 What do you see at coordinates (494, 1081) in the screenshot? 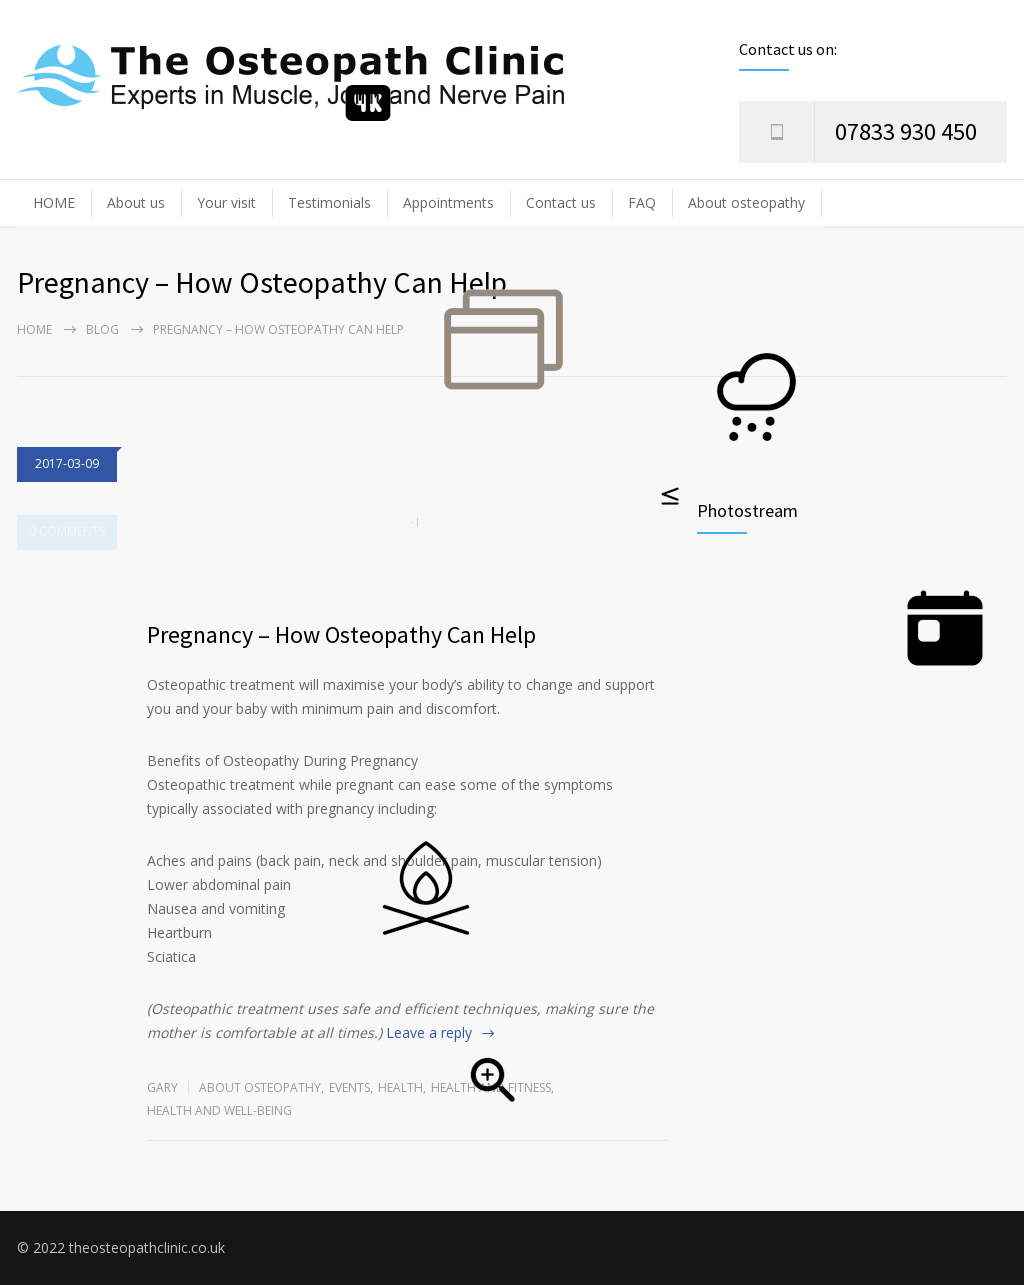
I see `zoom in on content` at bounding box center [494, 1081].